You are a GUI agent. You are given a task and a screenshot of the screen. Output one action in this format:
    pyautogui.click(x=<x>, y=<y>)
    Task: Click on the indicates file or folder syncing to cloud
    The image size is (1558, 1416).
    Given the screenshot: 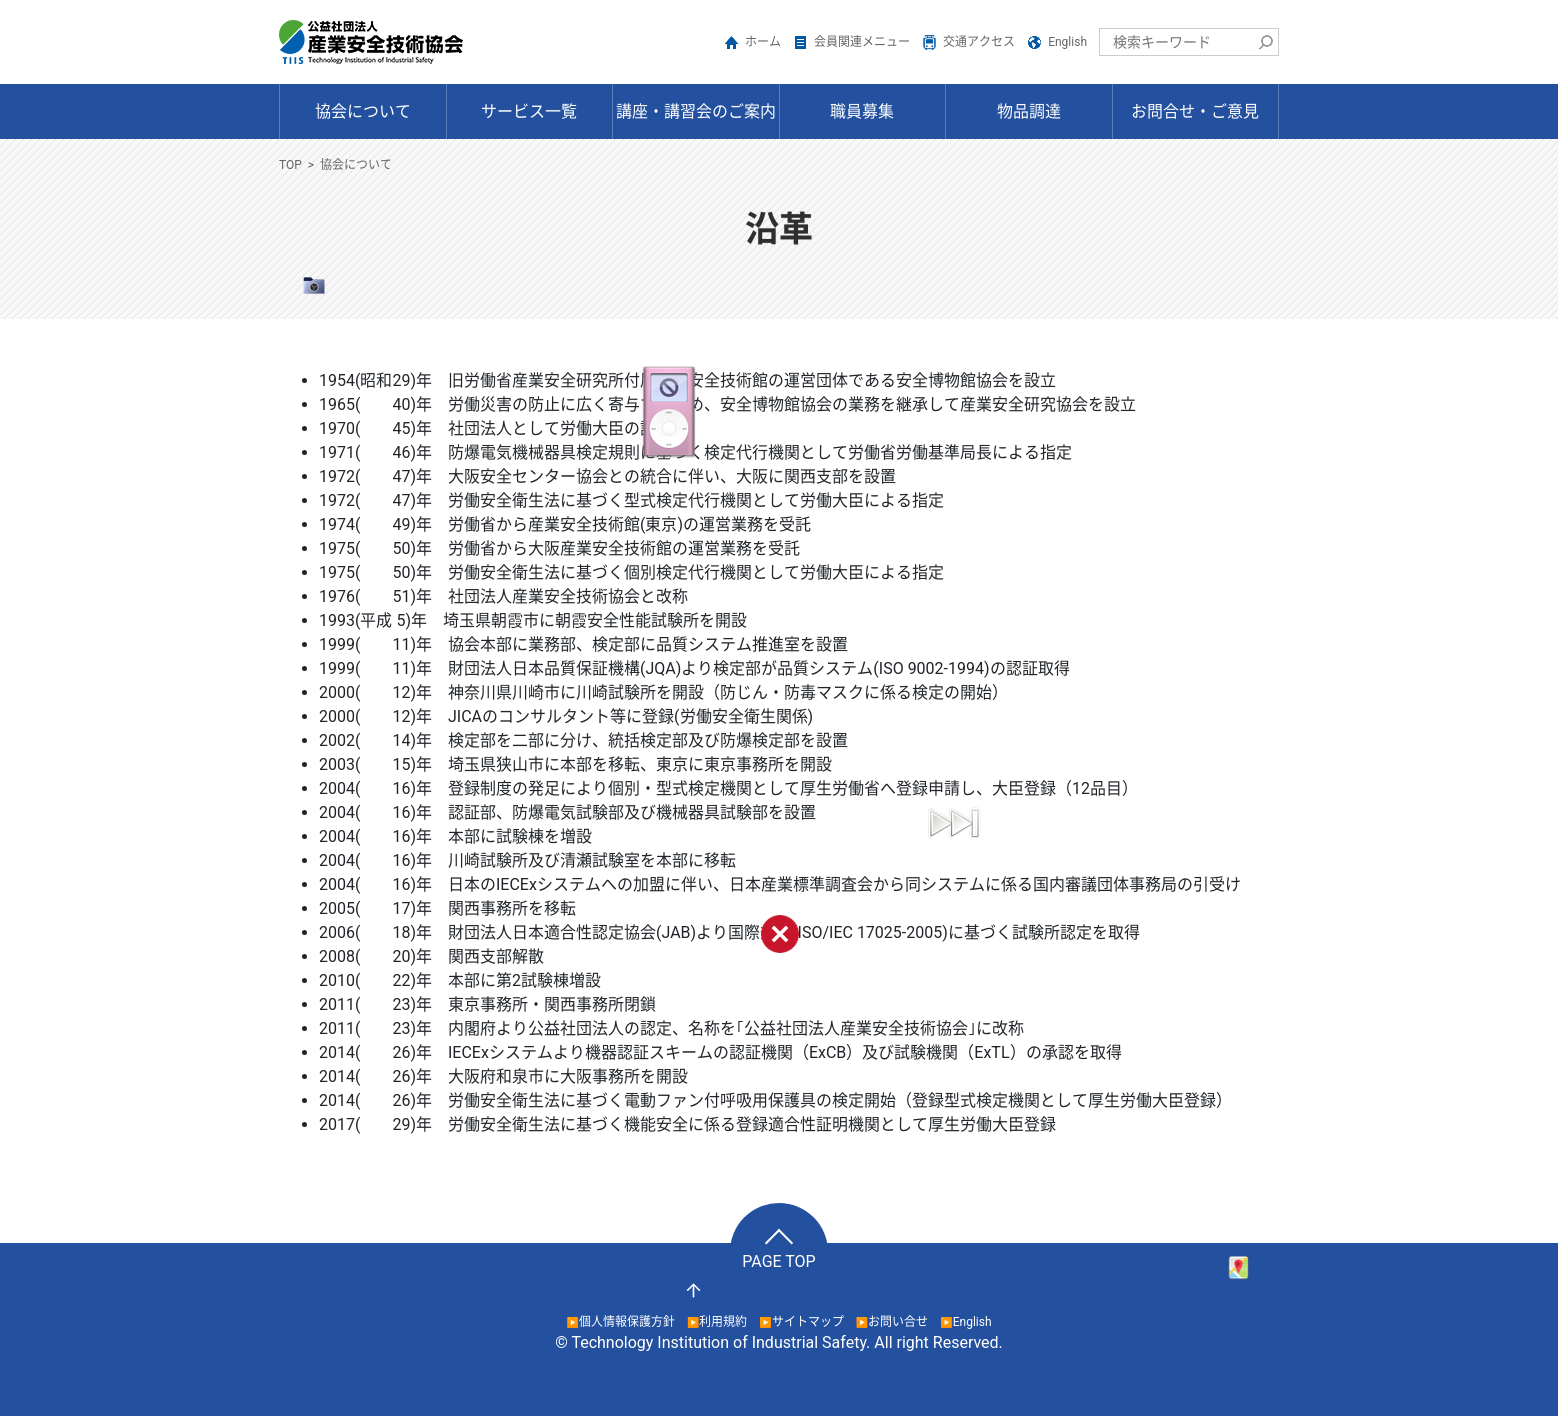 What is the action you would take?
    pyautogui.click(x=693, y=1290)
    